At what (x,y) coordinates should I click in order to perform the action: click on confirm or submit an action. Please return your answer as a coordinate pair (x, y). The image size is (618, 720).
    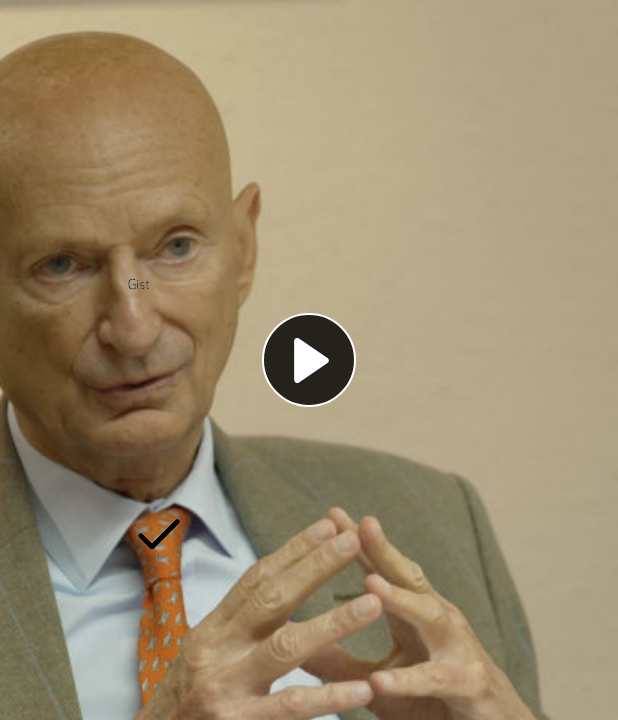
    Looking at the image, I should click on (159, 533).